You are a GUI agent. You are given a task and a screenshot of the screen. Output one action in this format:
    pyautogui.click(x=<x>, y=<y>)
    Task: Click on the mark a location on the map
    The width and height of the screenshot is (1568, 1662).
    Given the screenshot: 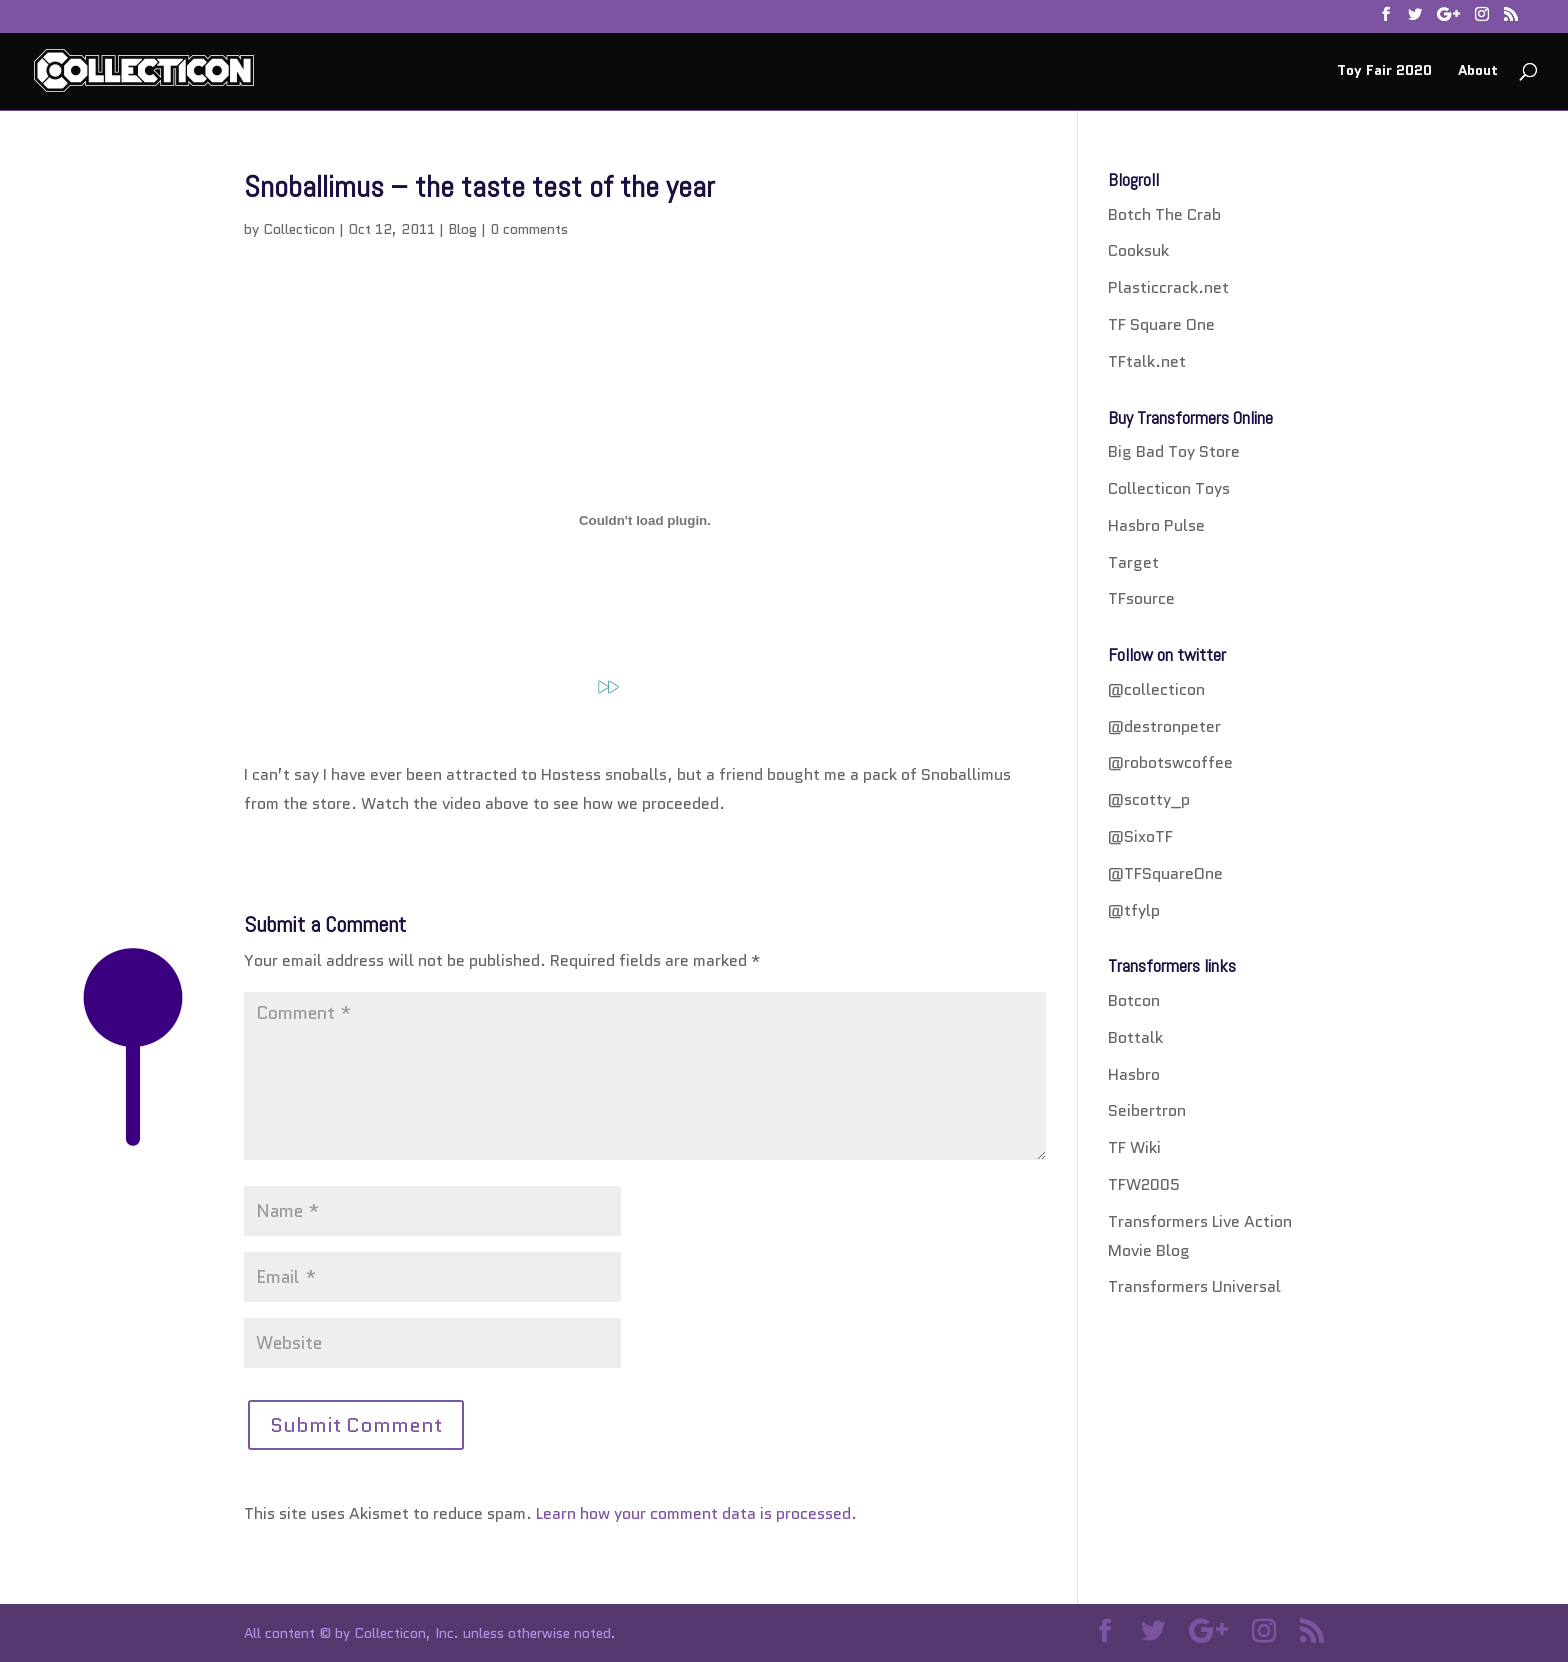 What is the action you would take?
    pyautogui.click(x=133, y=1047)
    